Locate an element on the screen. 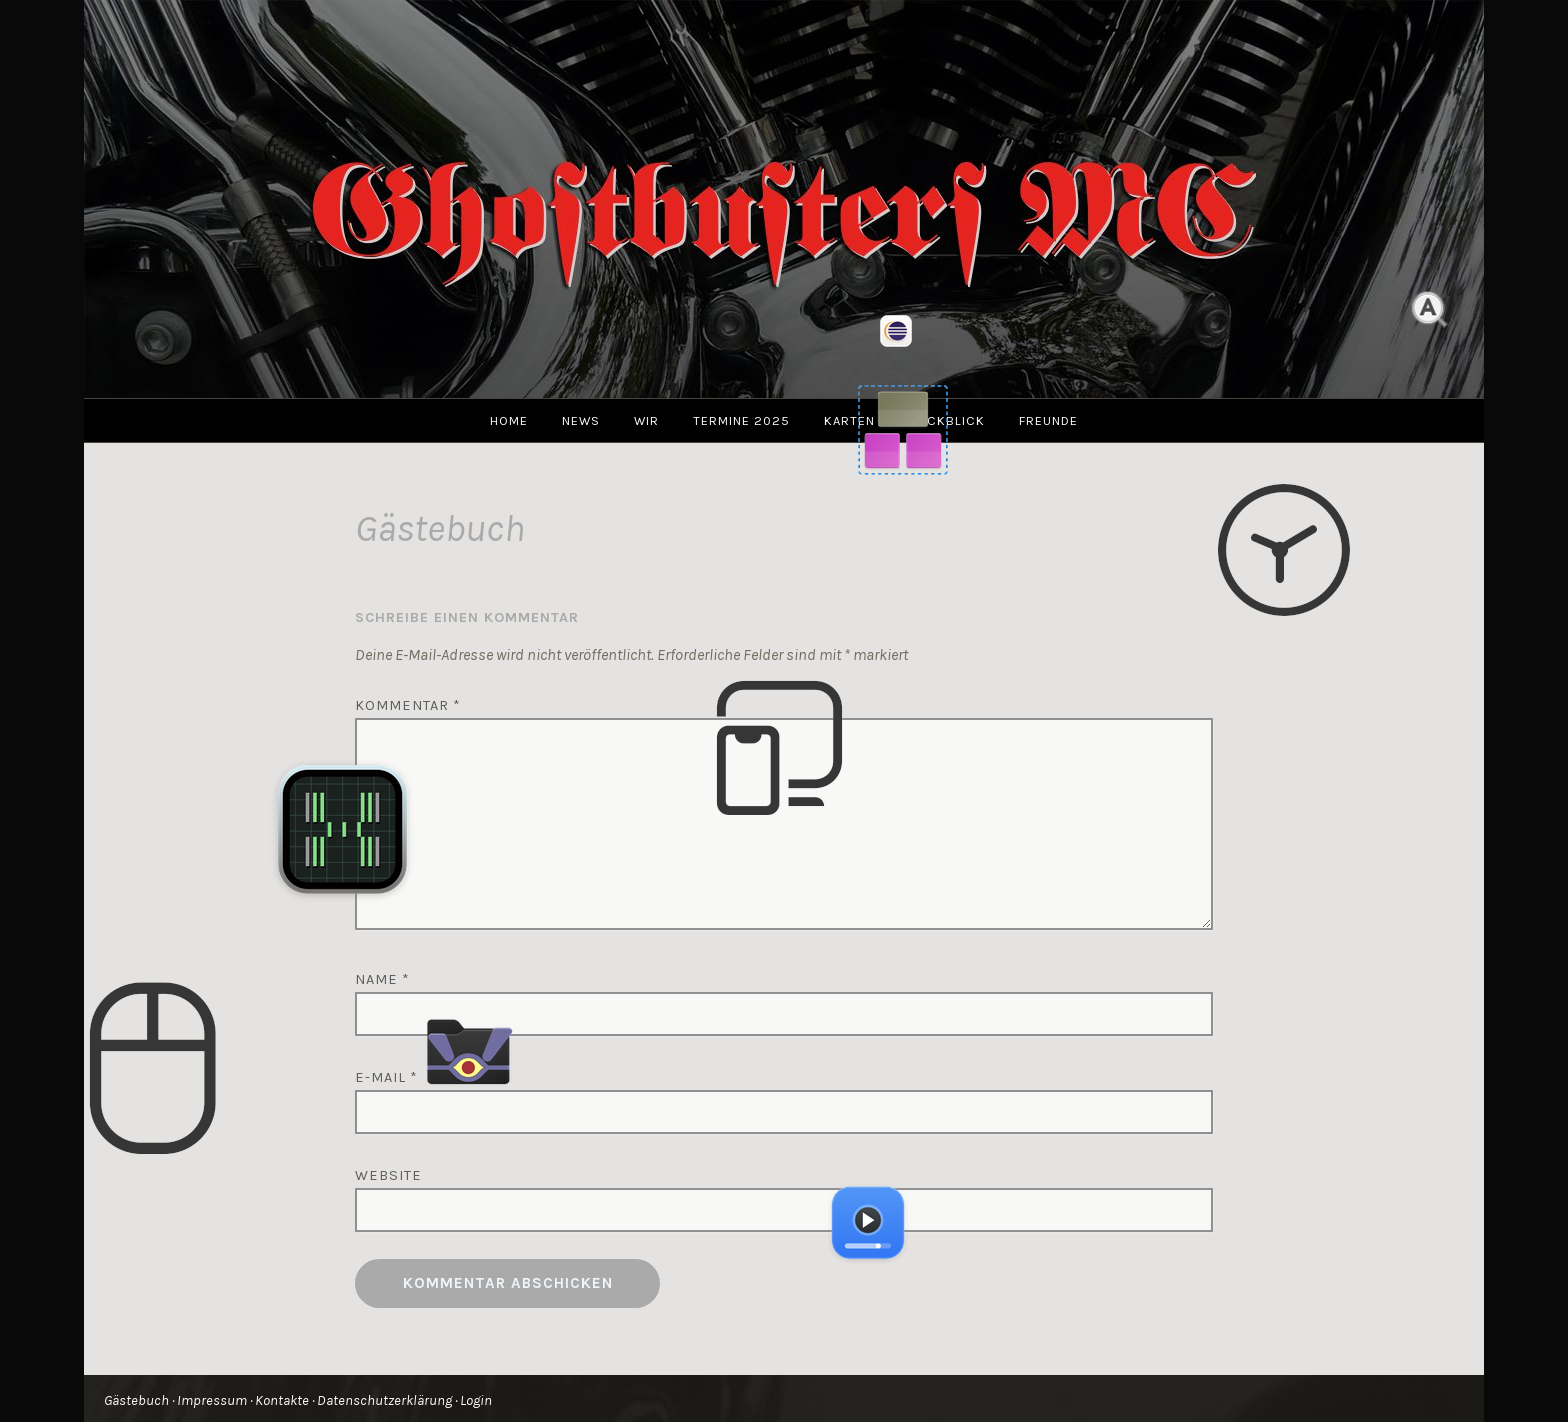 The image size is (1568, 1422). link or sync devices together is located at coordinates (779, 743).